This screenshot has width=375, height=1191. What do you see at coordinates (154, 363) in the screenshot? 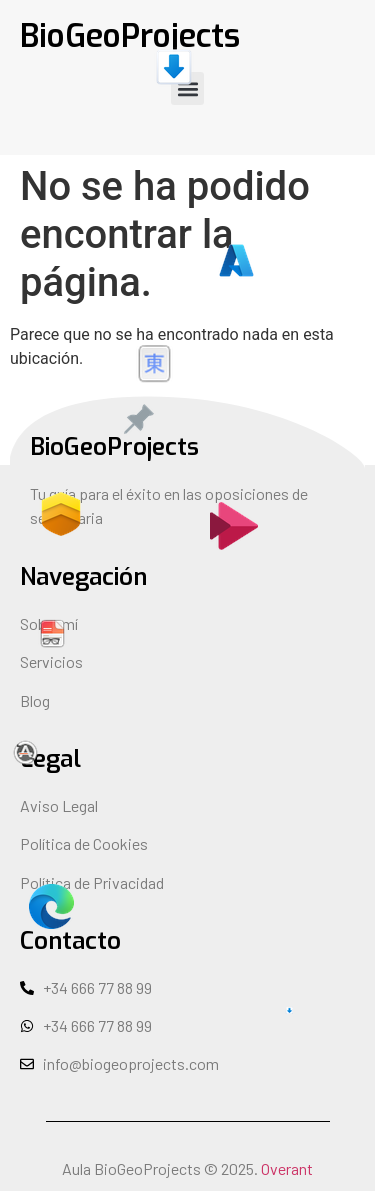
I see `launch gnome mahjongg tile matching game` at bounding box center [154, 363].